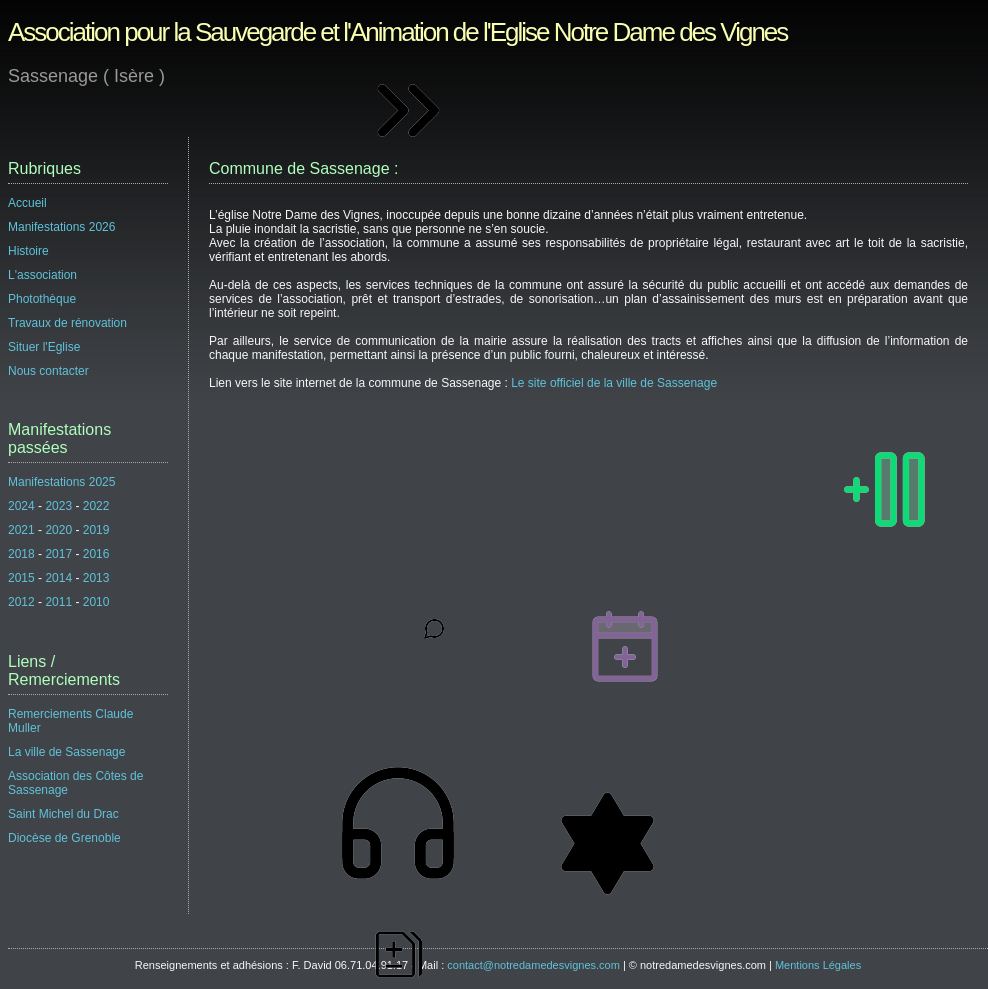 The height and width of the screenshot is (989, 988). I want to click on open messaging or chat, so click(434, 629).